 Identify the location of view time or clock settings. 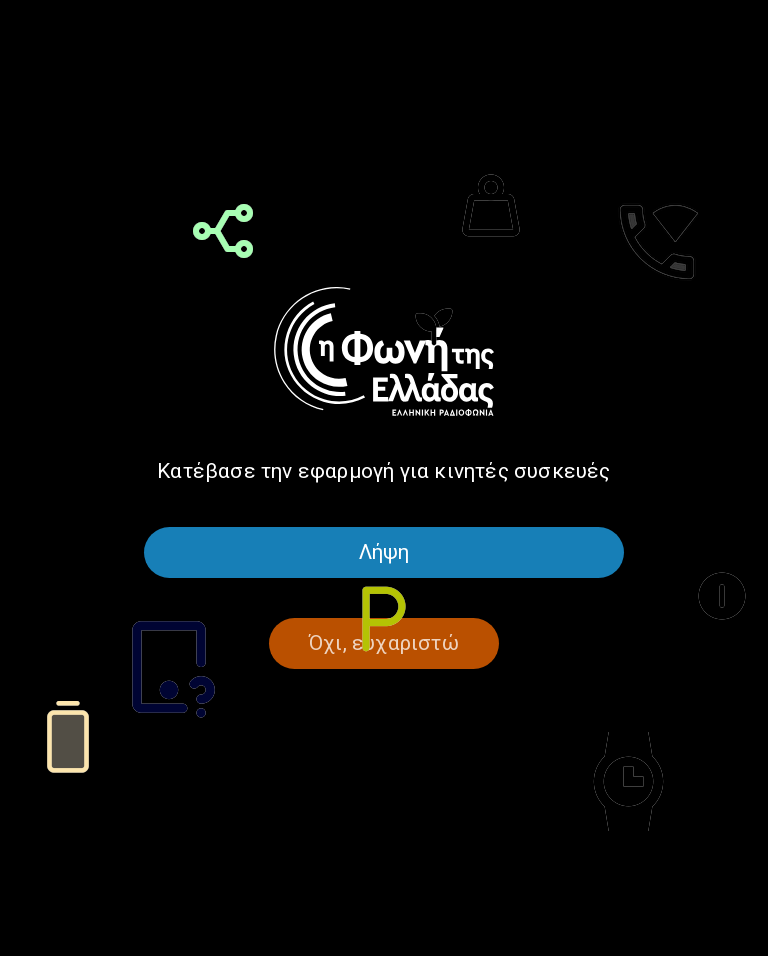
(628, 781).